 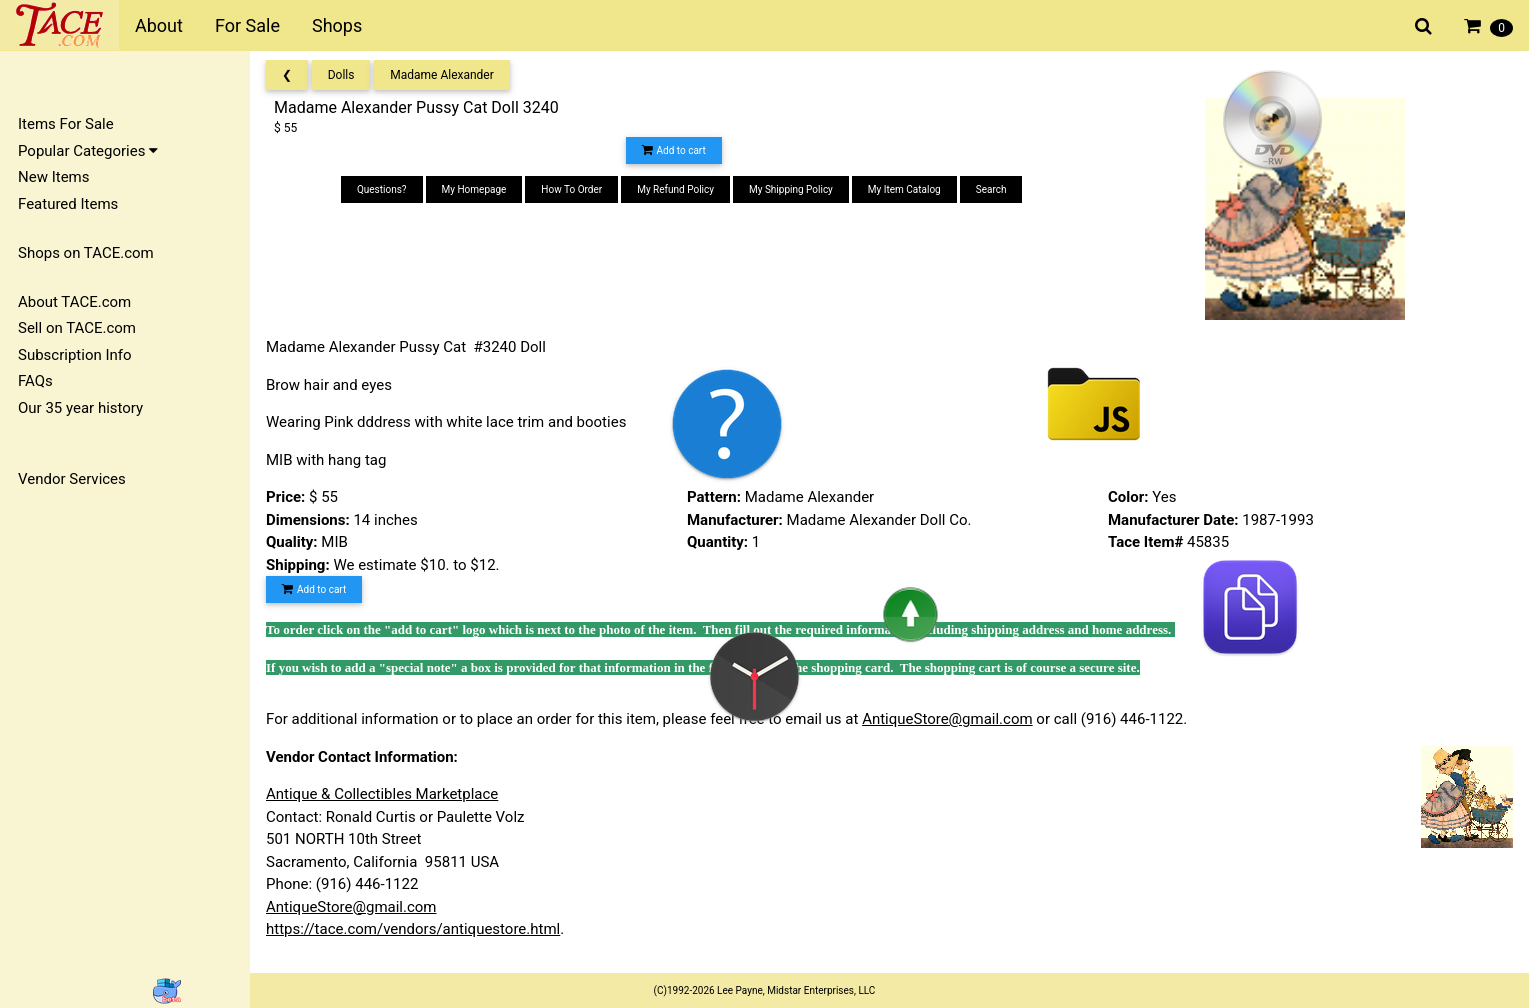 What do you see at coordinates (754, 676) in the screenshot?
I see `indicates a time-sensitive or urgent notification` at bounding box center [754, 676].